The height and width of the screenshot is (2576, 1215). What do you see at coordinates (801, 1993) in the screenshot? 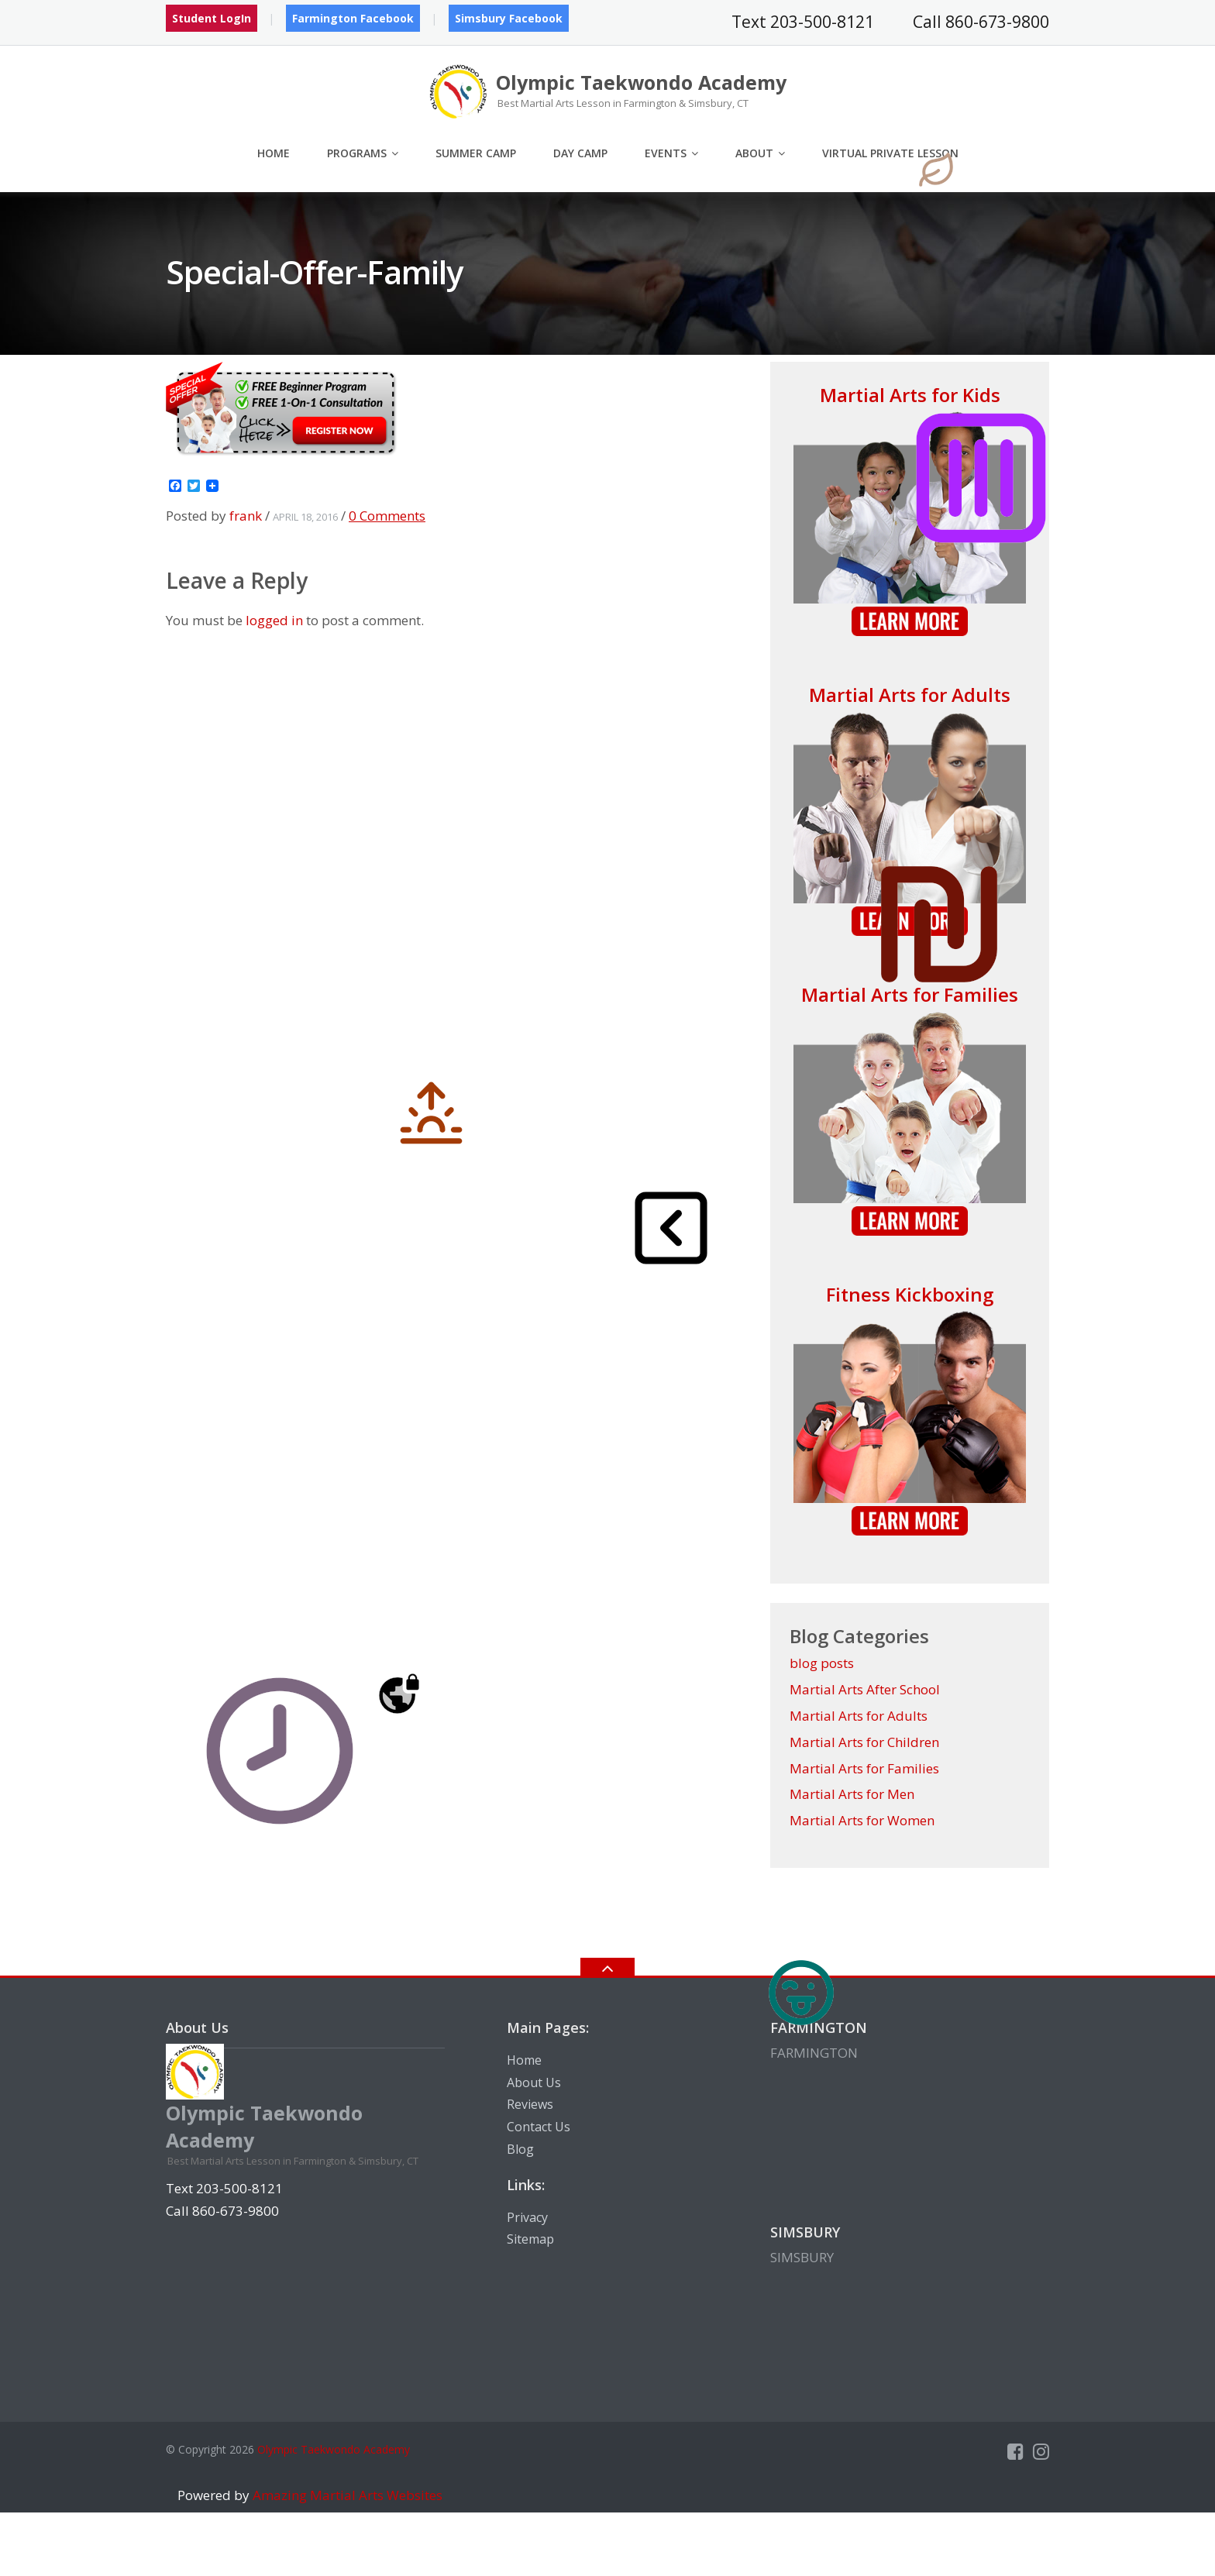
I see `add a playful or joking tone to a message` at bounding box center [801, 1993].